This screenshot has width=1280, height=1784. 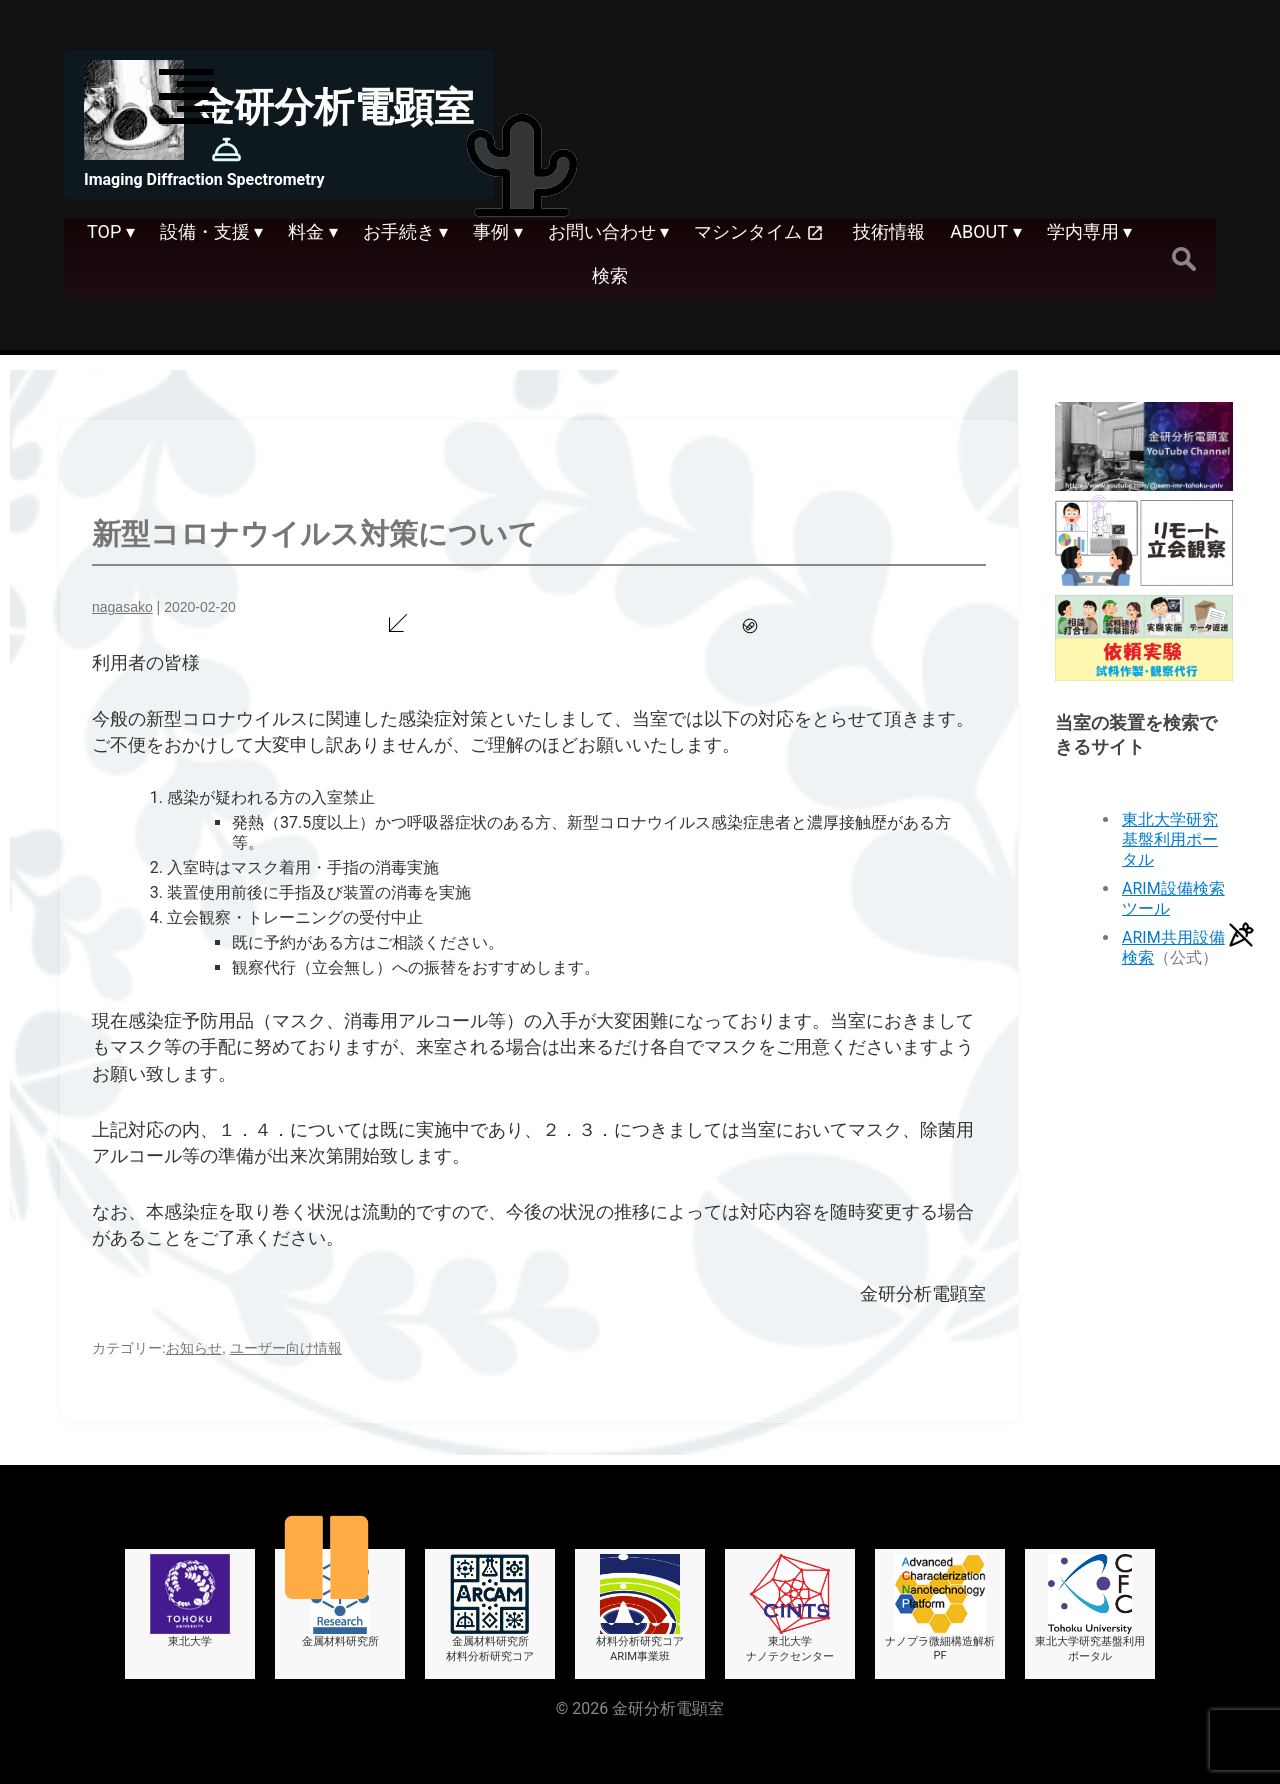 What do you see at coordinates (1241, 935) in the screenshot?
I see `disable vegetable or vegan filter` at bounding box center [1241, 935].